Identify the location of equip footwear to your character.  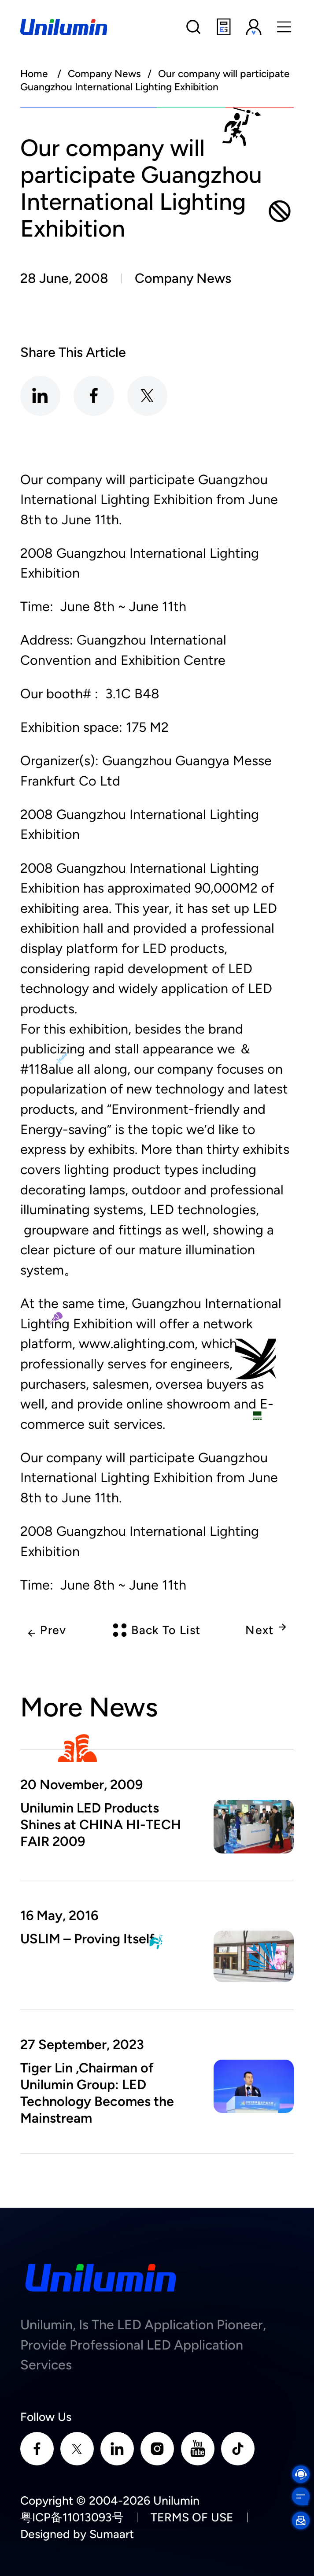
(77, 1748).